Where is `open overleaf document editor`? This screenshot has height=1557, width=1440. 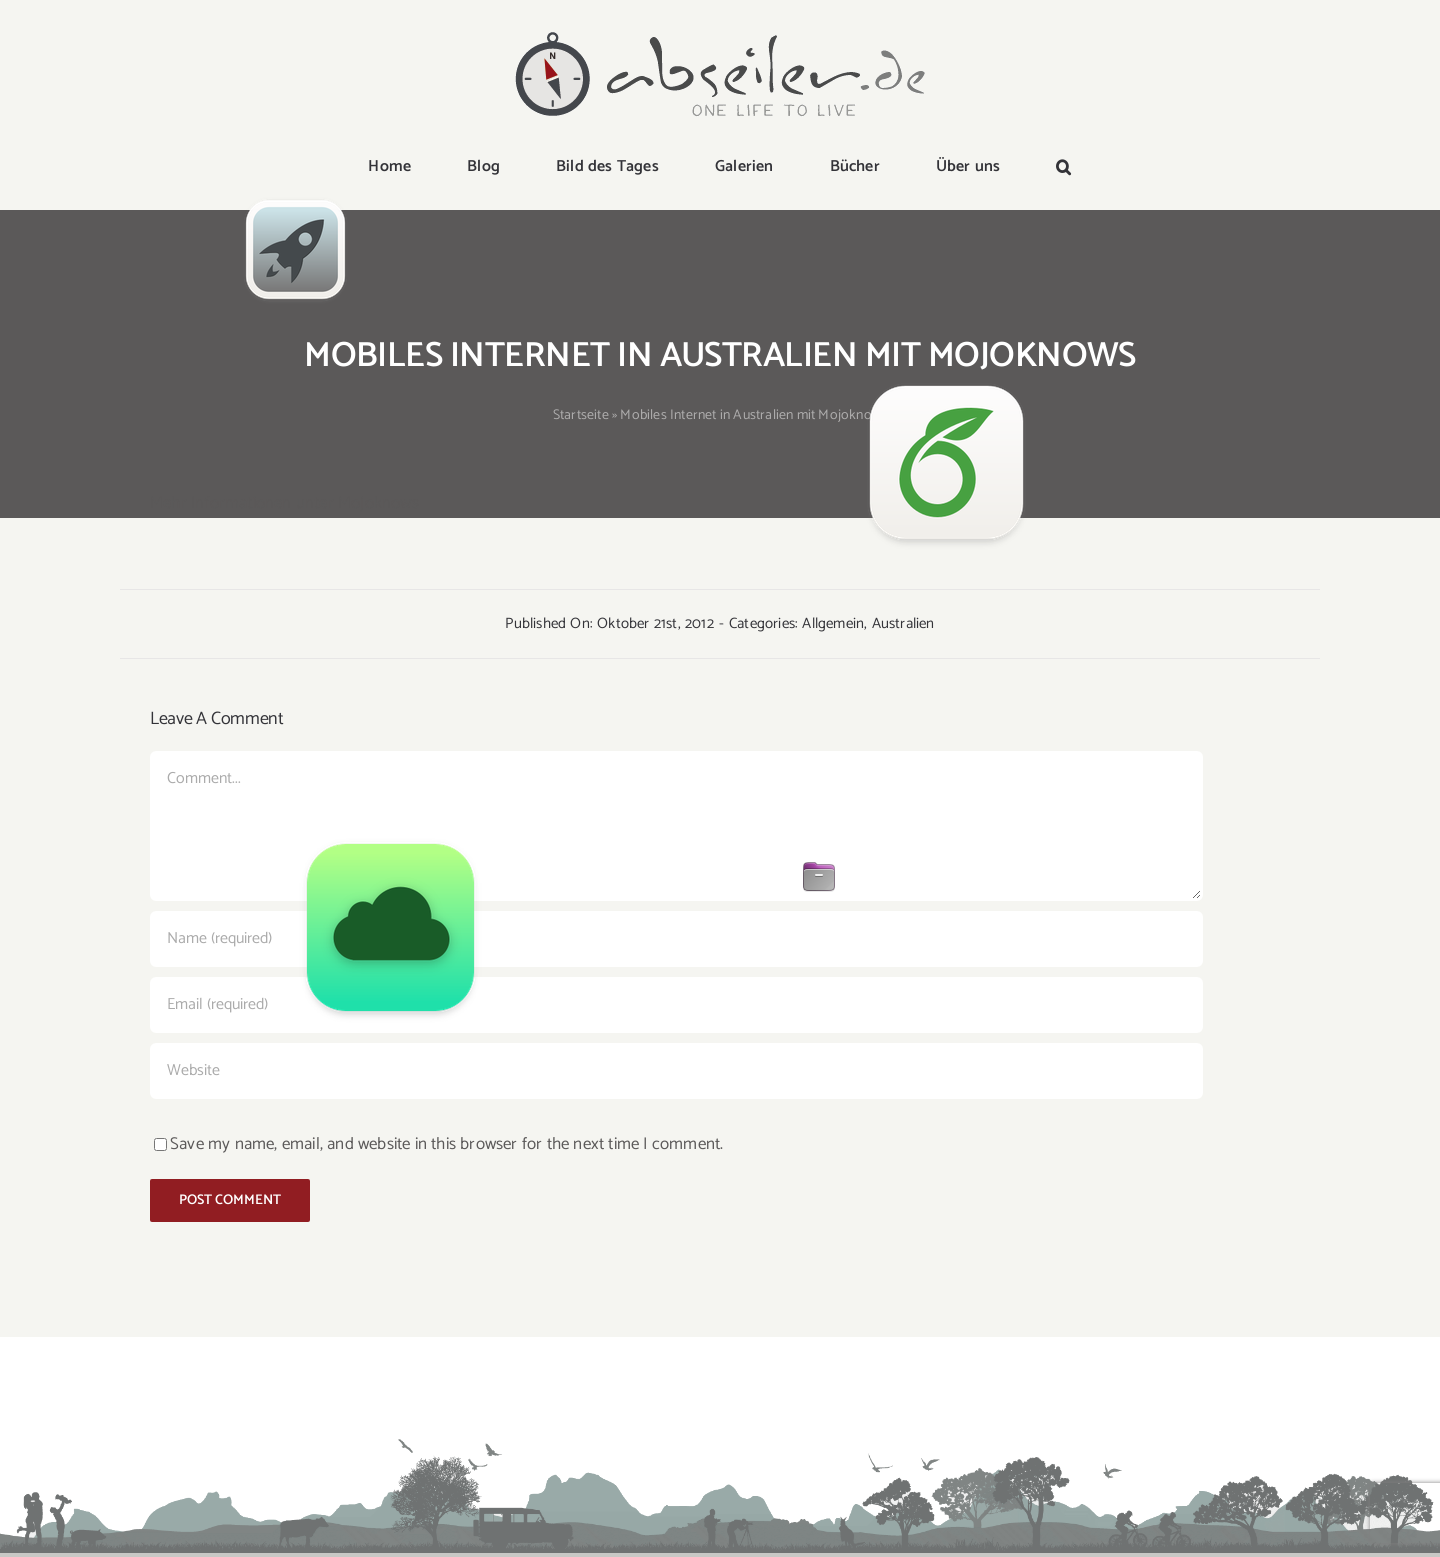 open overleaf document editor is located at coordinates (946, 462).